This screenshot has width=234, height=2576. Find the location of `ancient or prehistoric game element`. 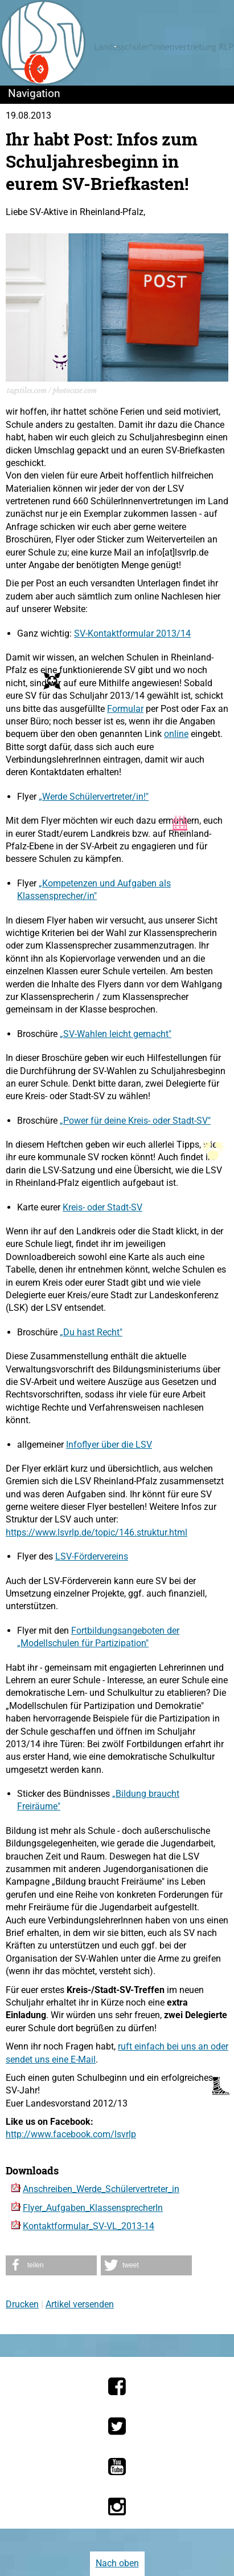

ancient or prehistoric game element is located at coordinates (36, 68).